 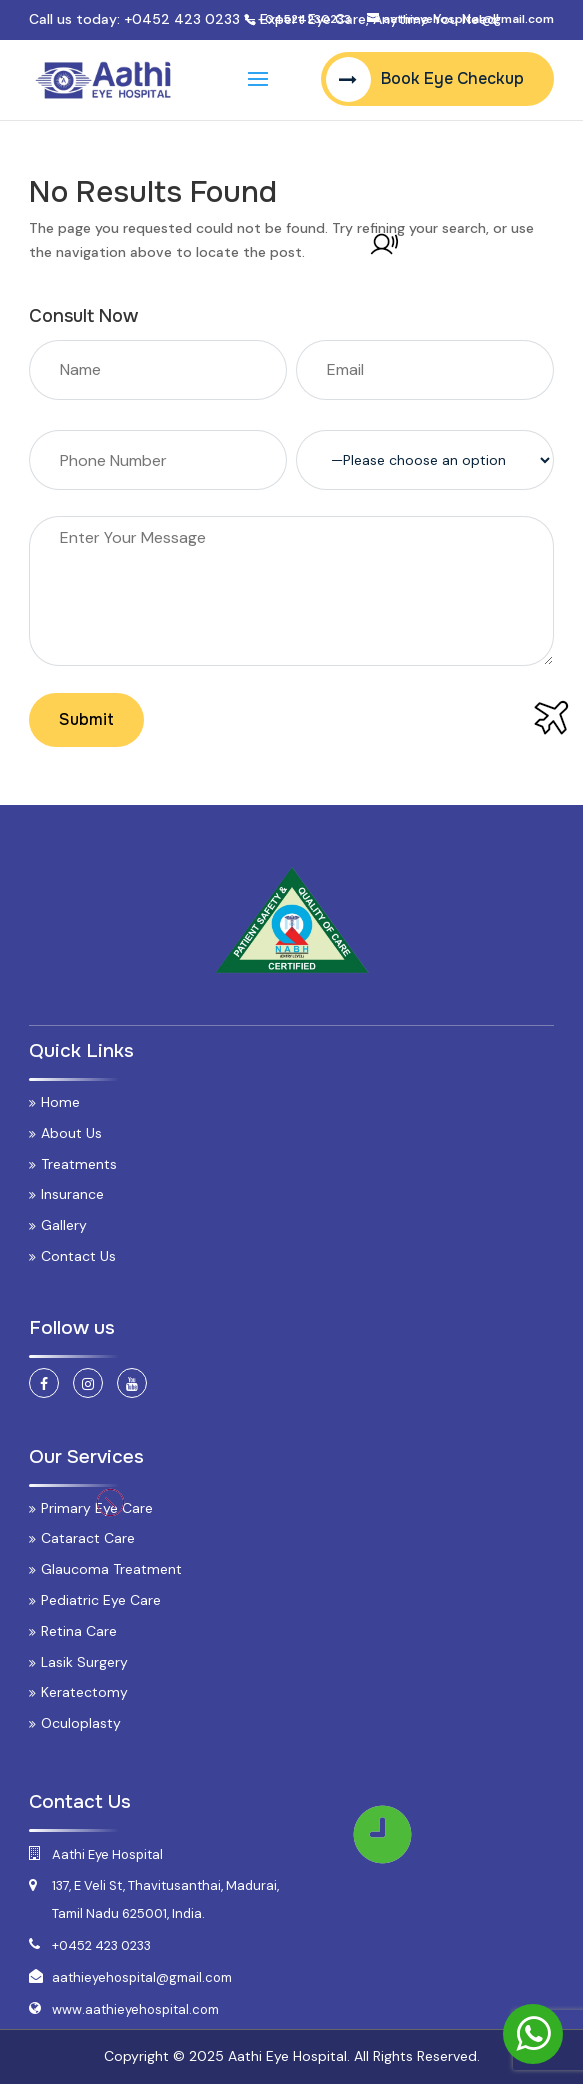 I want to click on indicates a prohibited or restricted action, so click(x=110, y=1502).